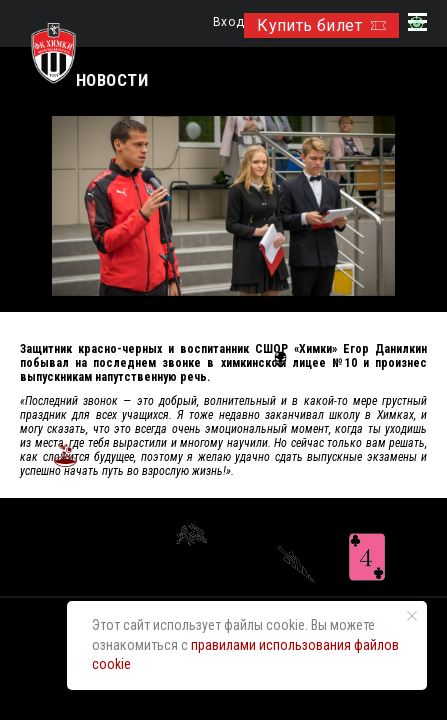  What do you see at coordinates (65, 455) in the screenshot?
I see `brewing or crafting a potion` at bounding box center [65, 455].